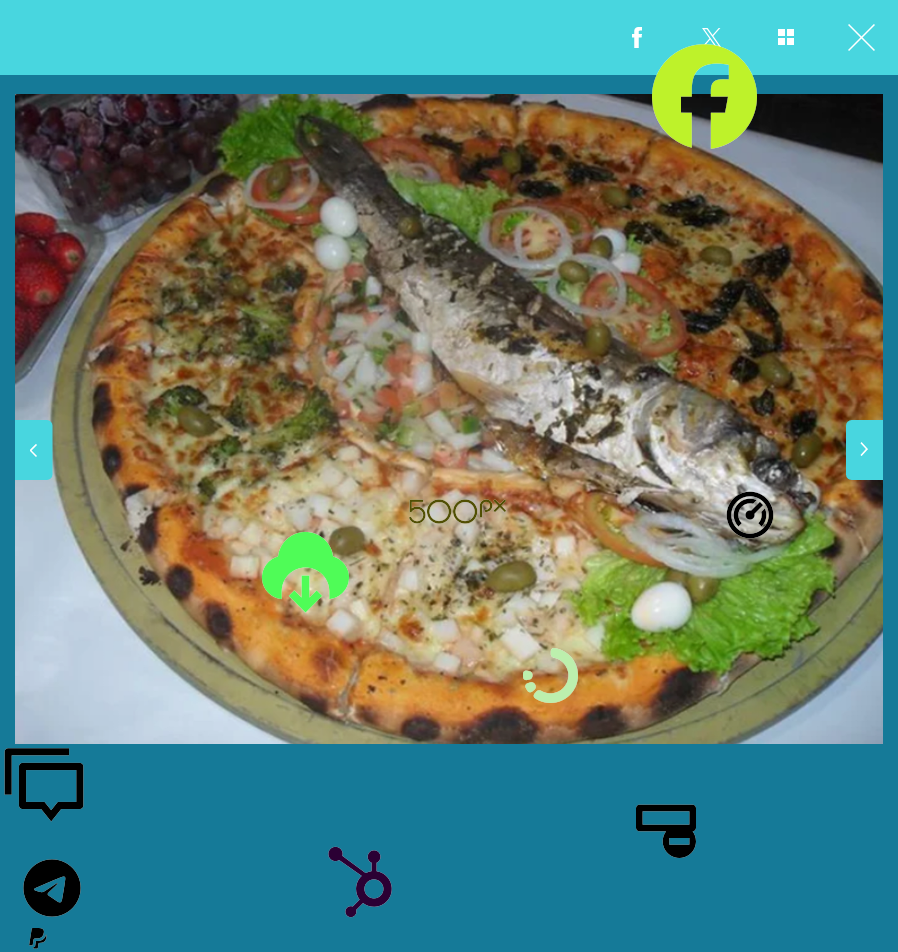 This screenshot has height=952, width=898. Describe the element at coordinates (44, 784) in the screenshot. I see `start a group discussion or conversation` at that location.